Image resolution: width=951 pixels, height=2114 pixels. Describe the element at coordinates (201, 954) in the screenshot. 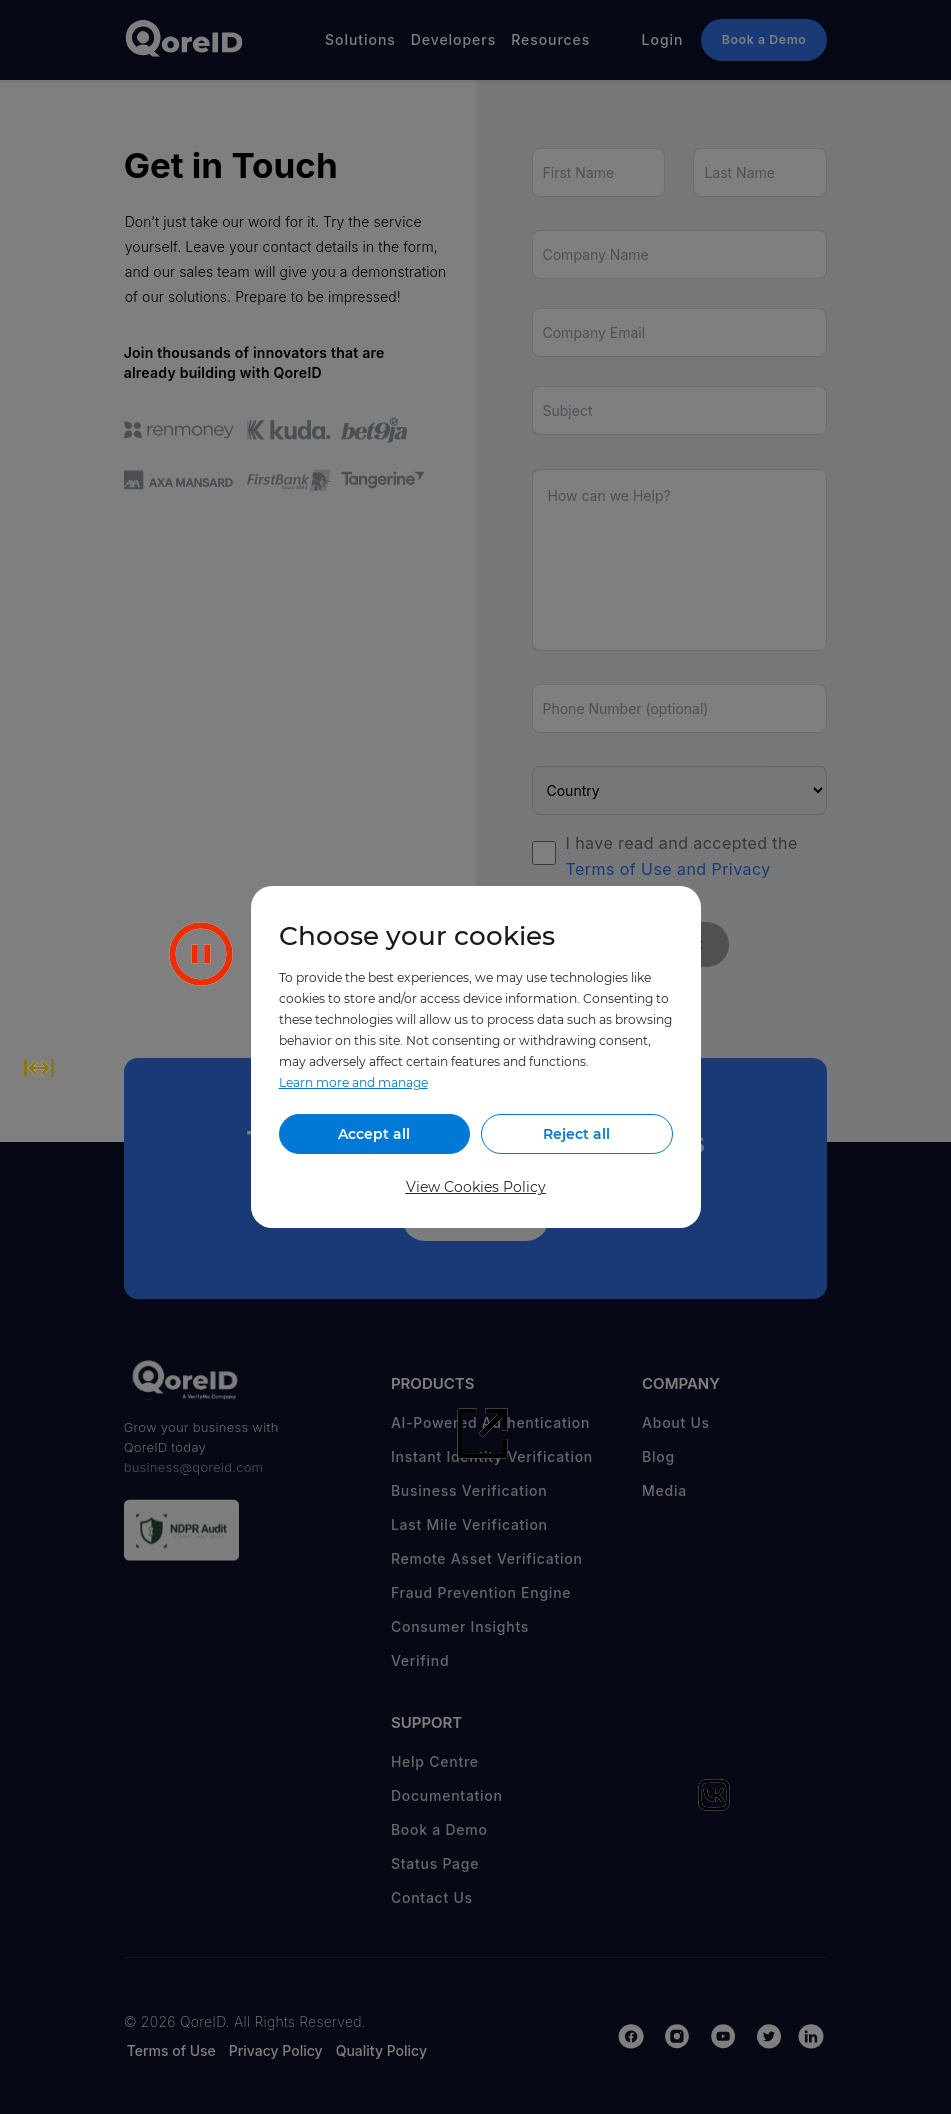

I see `pause media playback` at that location.